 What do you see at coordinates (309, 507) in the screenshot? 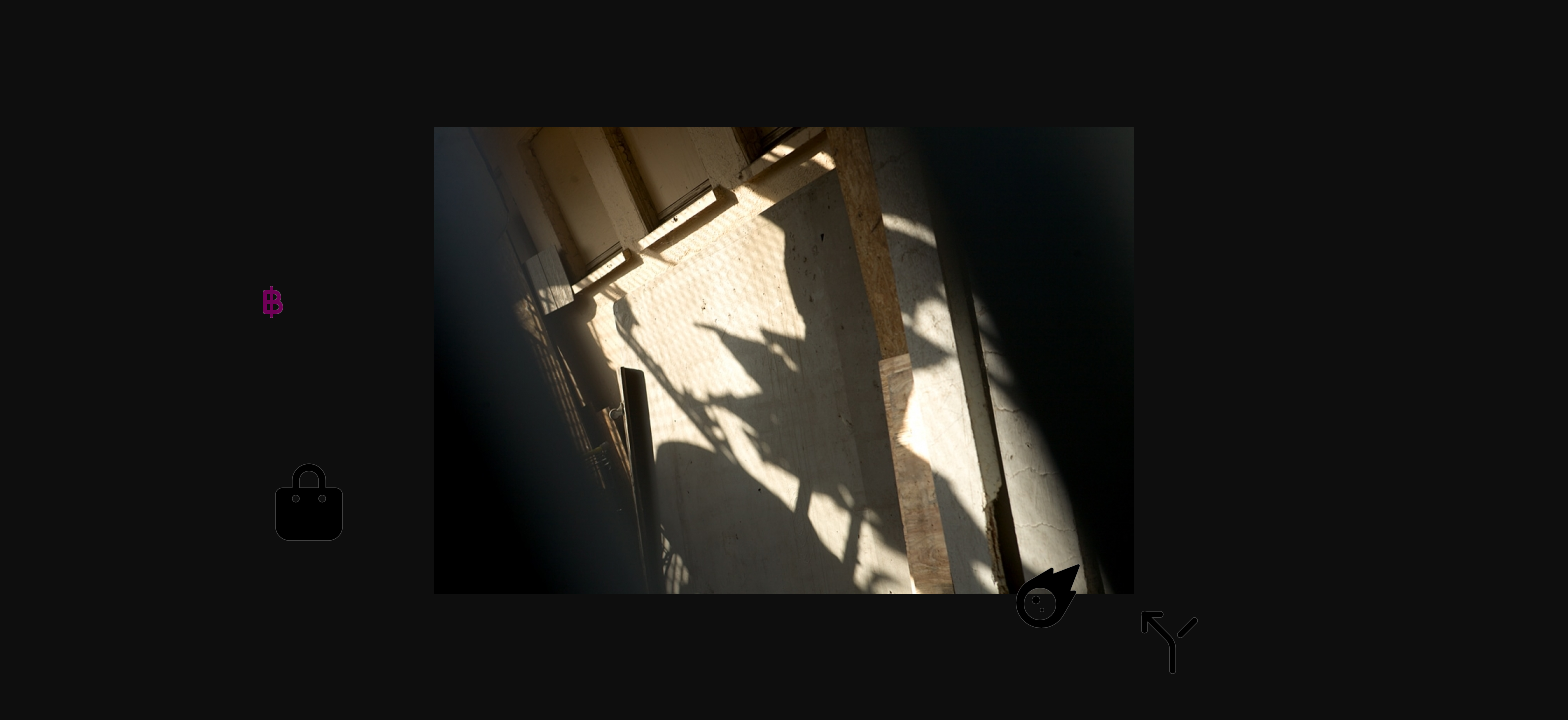
I see `view your shopping bag` at bounding box center [309, 507].